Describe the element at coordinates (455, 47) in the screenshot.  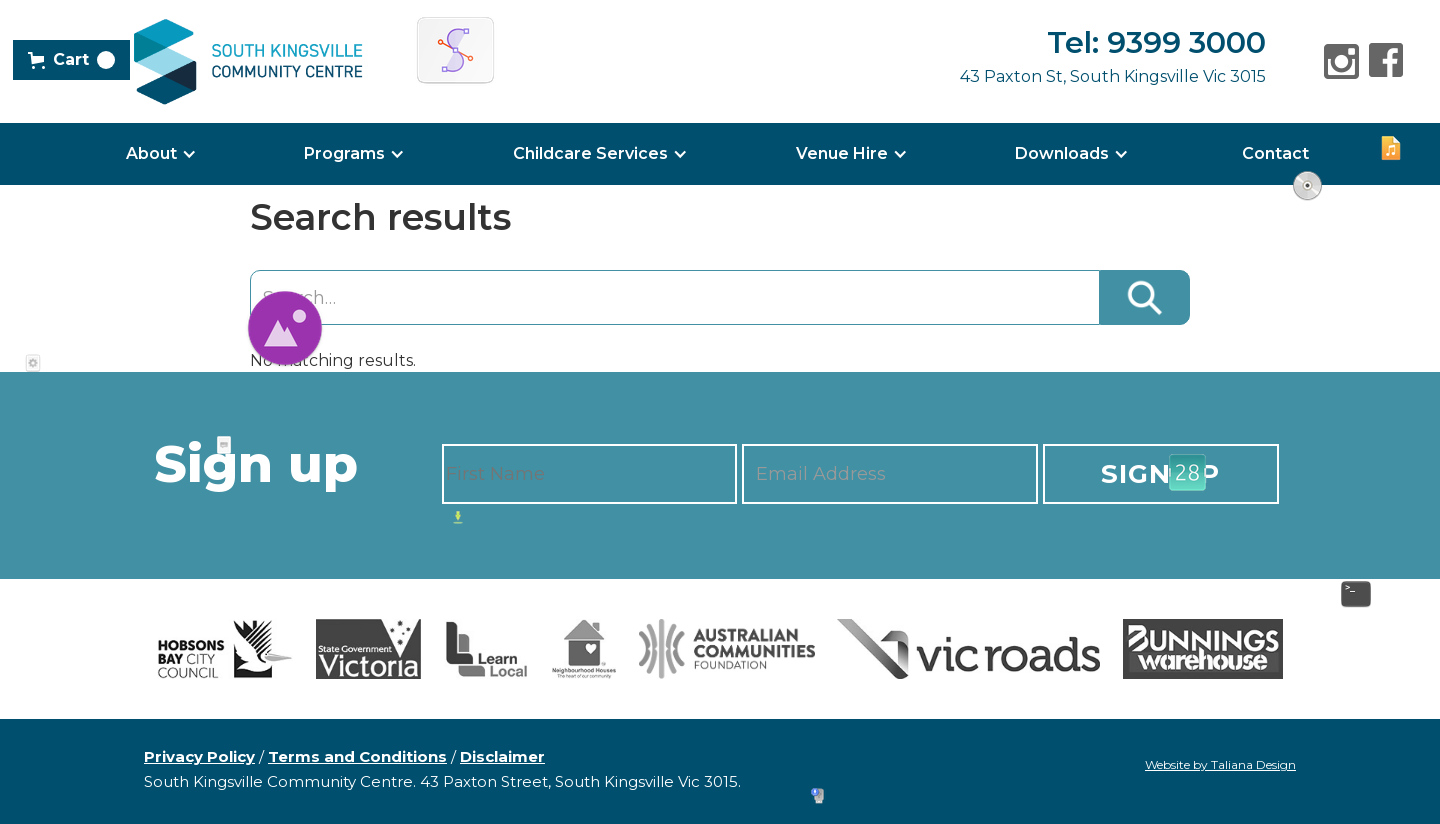
I see `compressed SVG image file` at that location.